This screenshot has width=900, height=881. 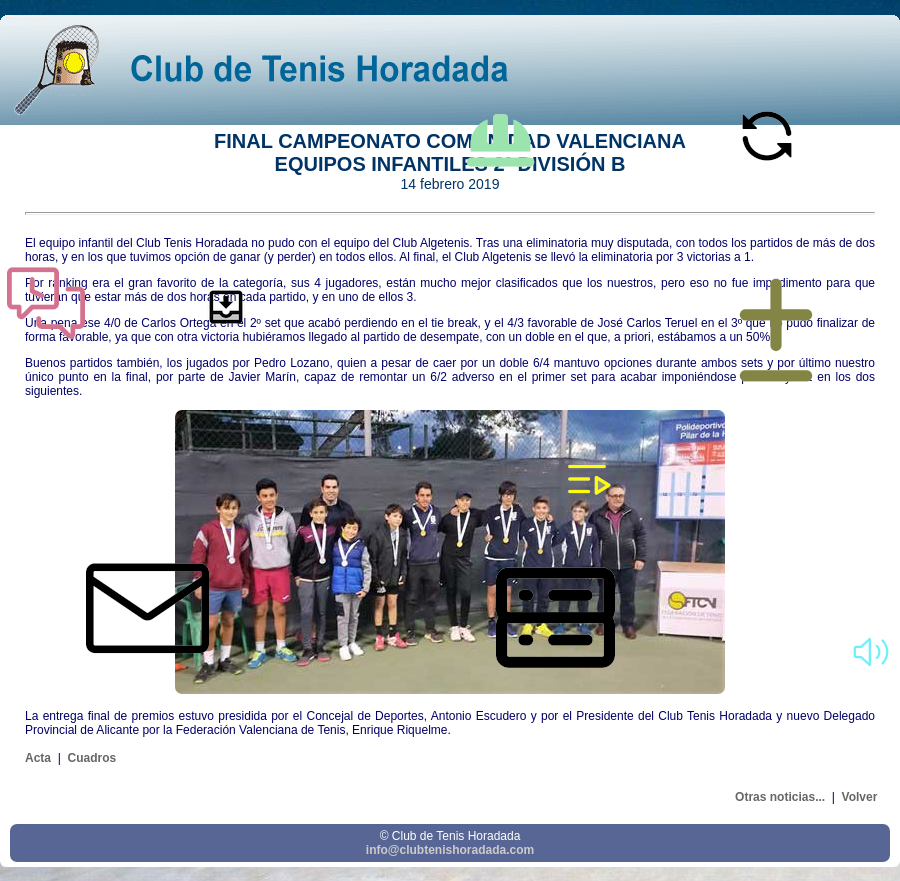 What do you see at coordinates (147, 609) in the screenshot?
I see `open your inbox` at bounding box center [147, 609].